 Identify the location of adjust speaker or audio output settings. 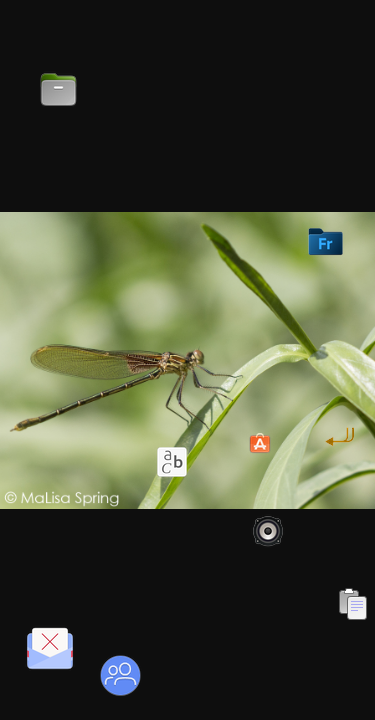
(268, 531).